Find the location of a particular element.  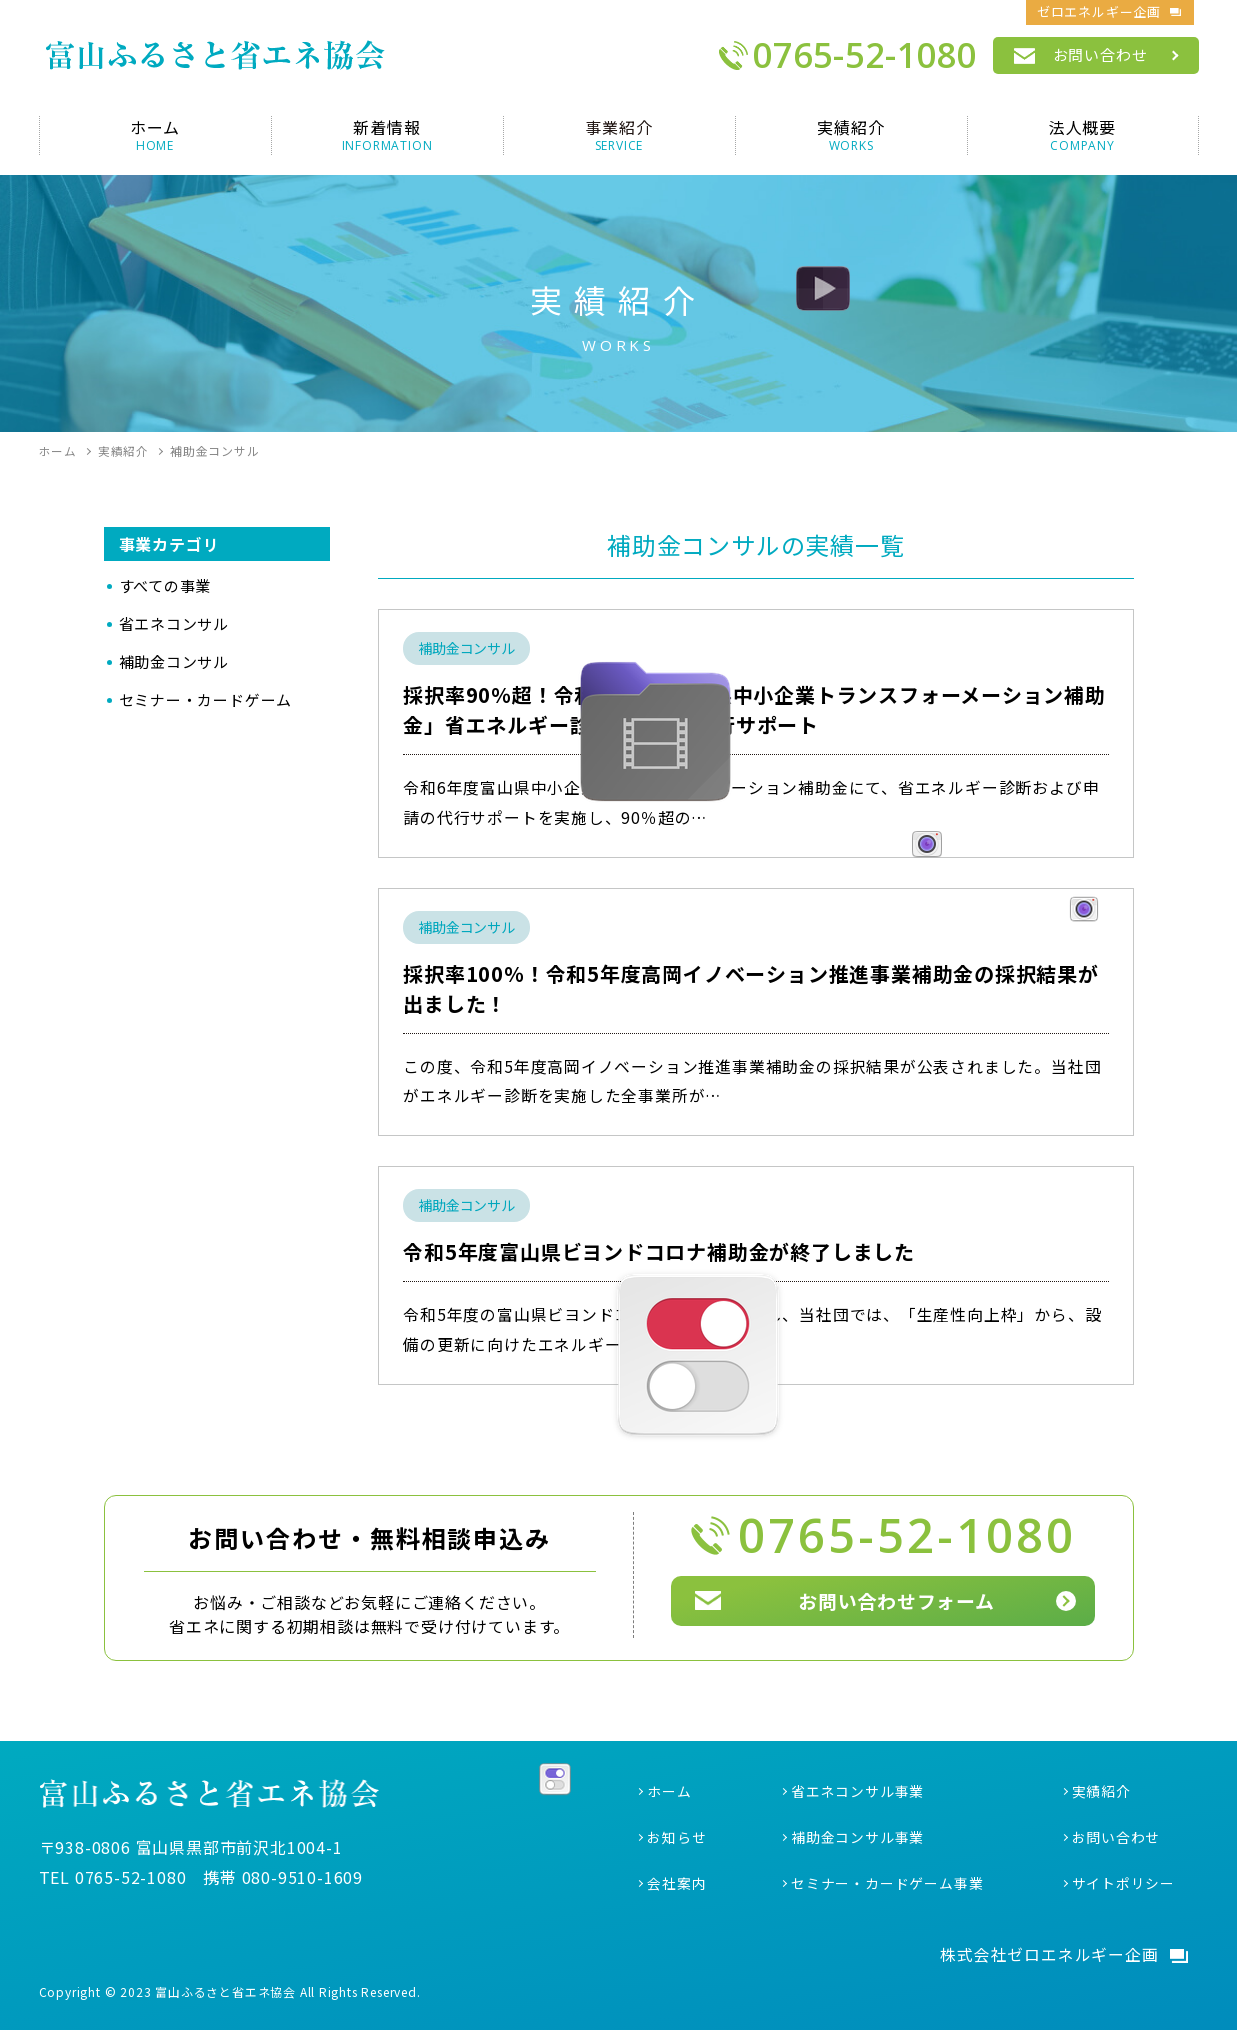

open unity tweak tool settings is located at coordinates (555, 1779).